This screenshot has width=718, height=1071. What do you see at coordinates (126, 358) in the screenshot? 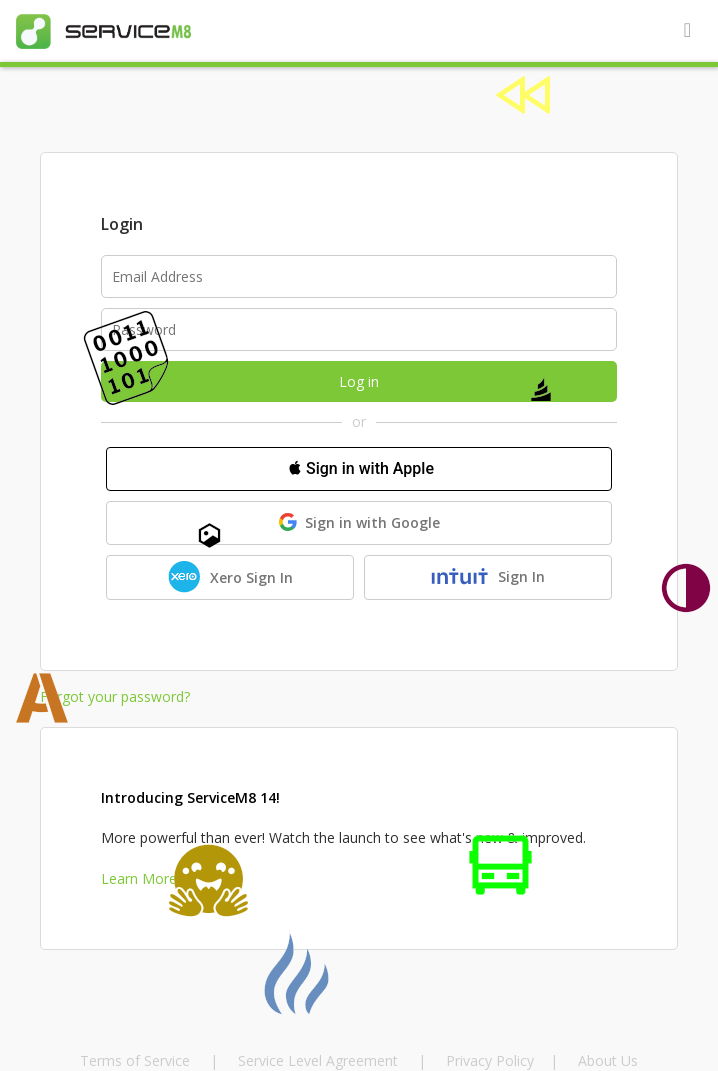
I see `open pastebin website or app` at bounding box center [126, 358].